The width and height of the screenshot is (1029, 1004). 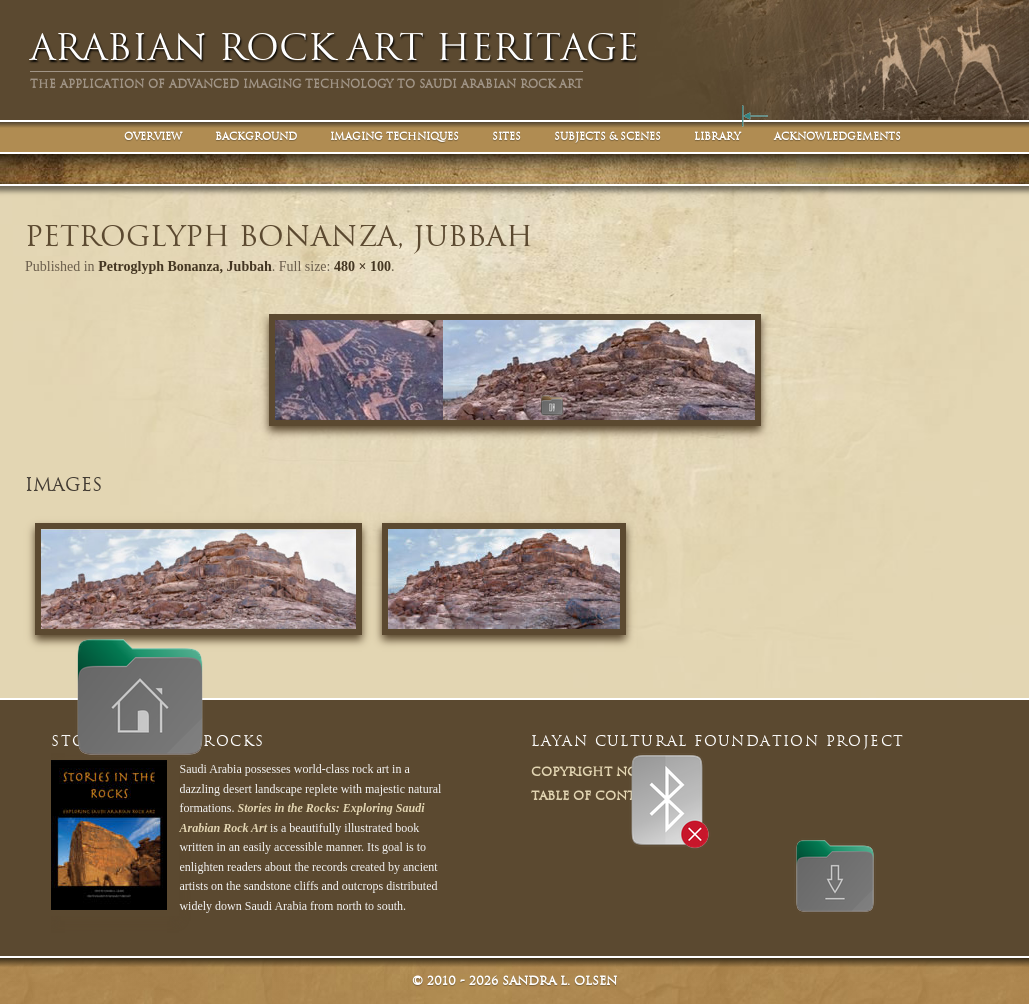 I want to click on open your downloads folder, so click(x=835, y=876).